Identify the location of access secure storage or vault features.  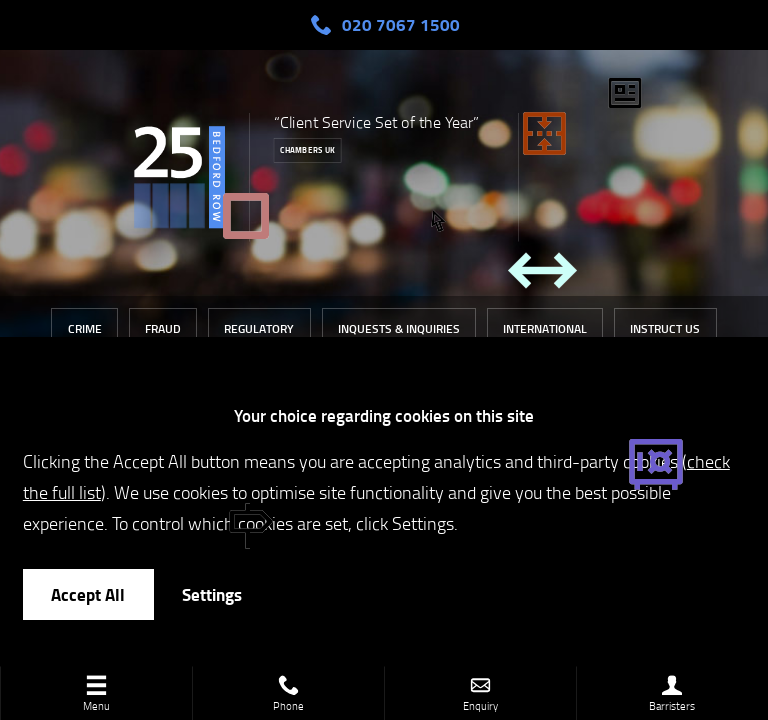
(656, 463).